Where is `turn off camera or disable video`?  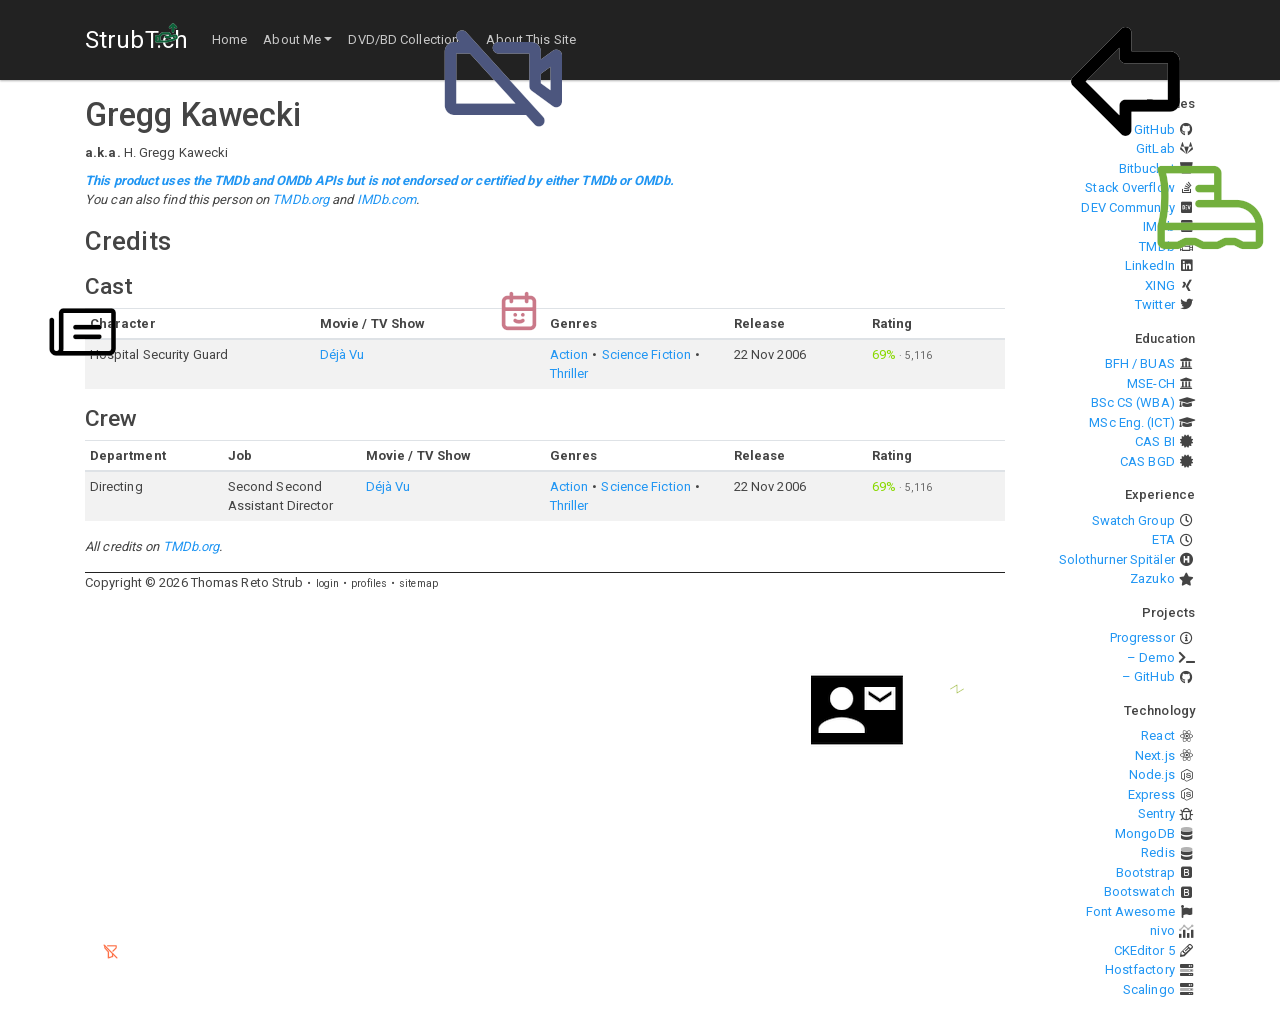
turn off camera or disable video is located at coordinates (500, 78).